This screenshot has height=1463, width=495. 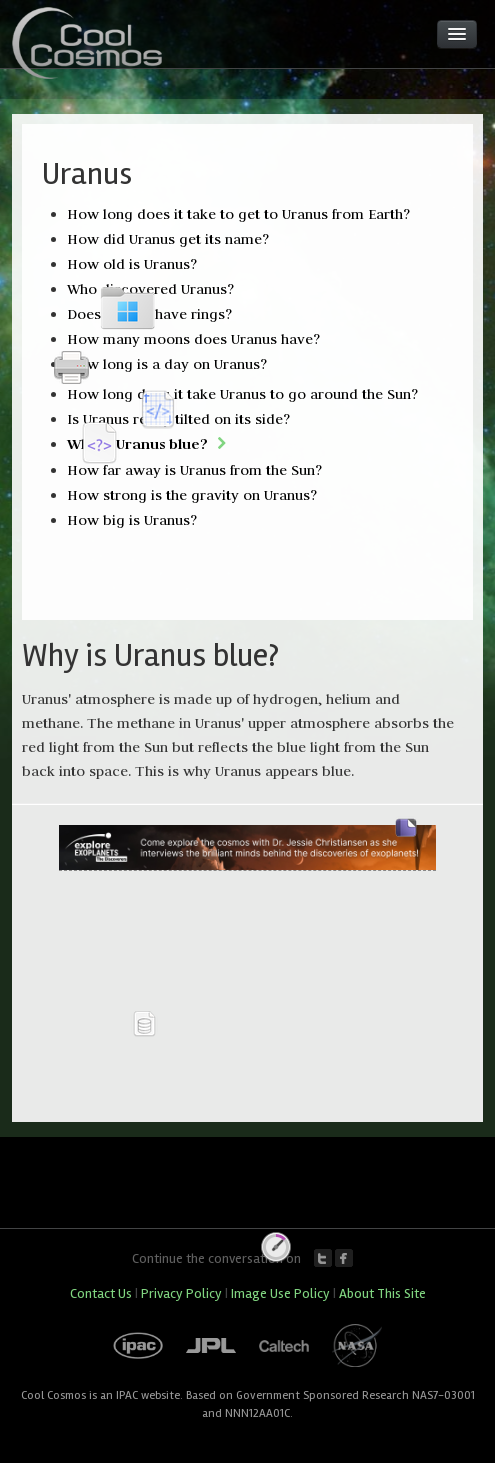 I want to click on open the windows 11 system folder, so click(x=127, y=309).